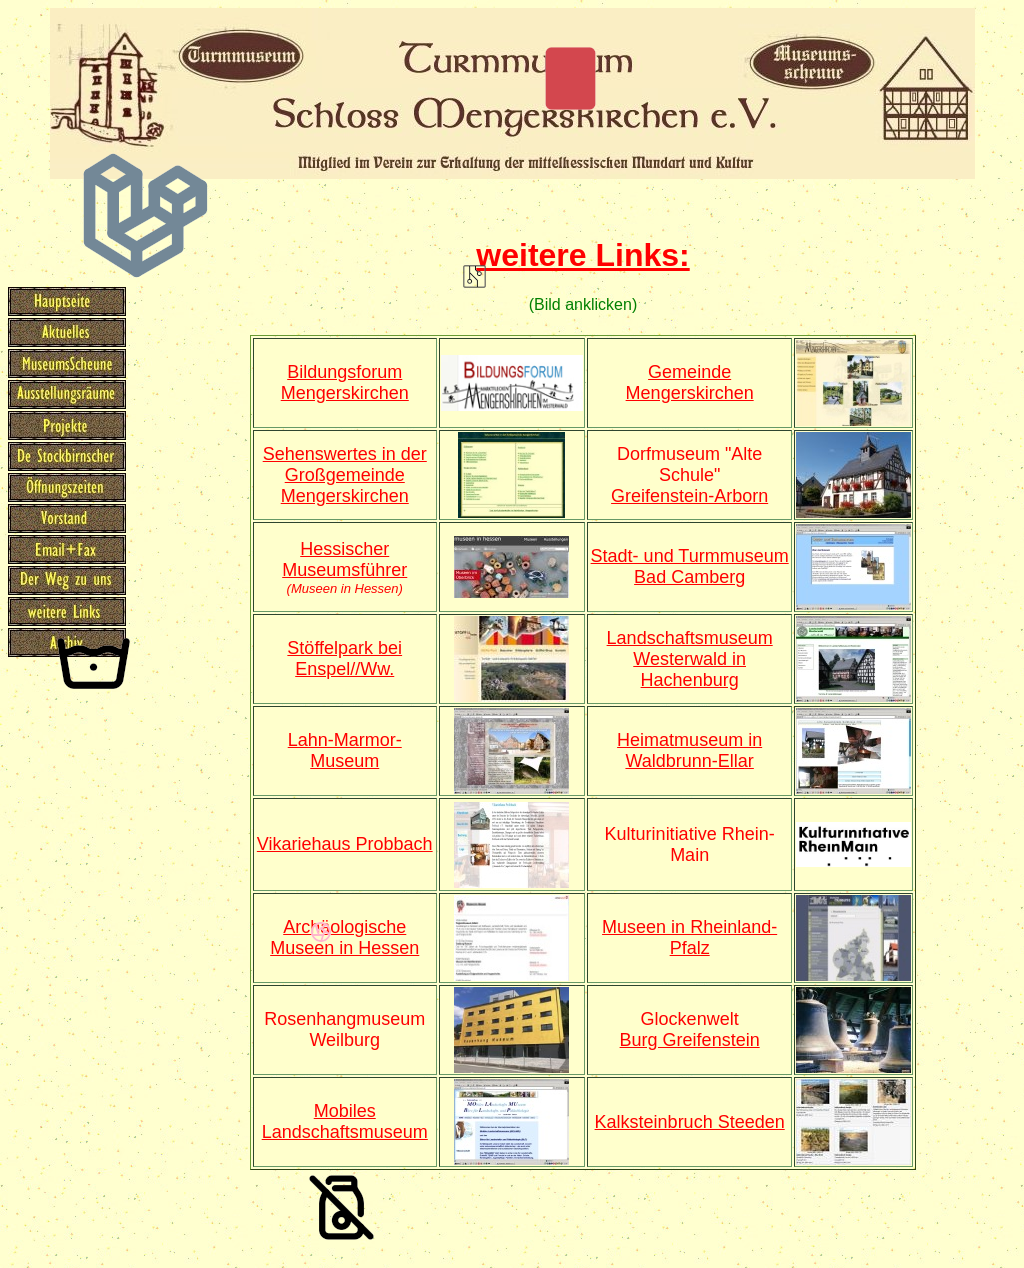 Image resolution: width=1024 pixels, height=1268 pixels. I want to click on access hardware or circuit settings, so click(474, 276).